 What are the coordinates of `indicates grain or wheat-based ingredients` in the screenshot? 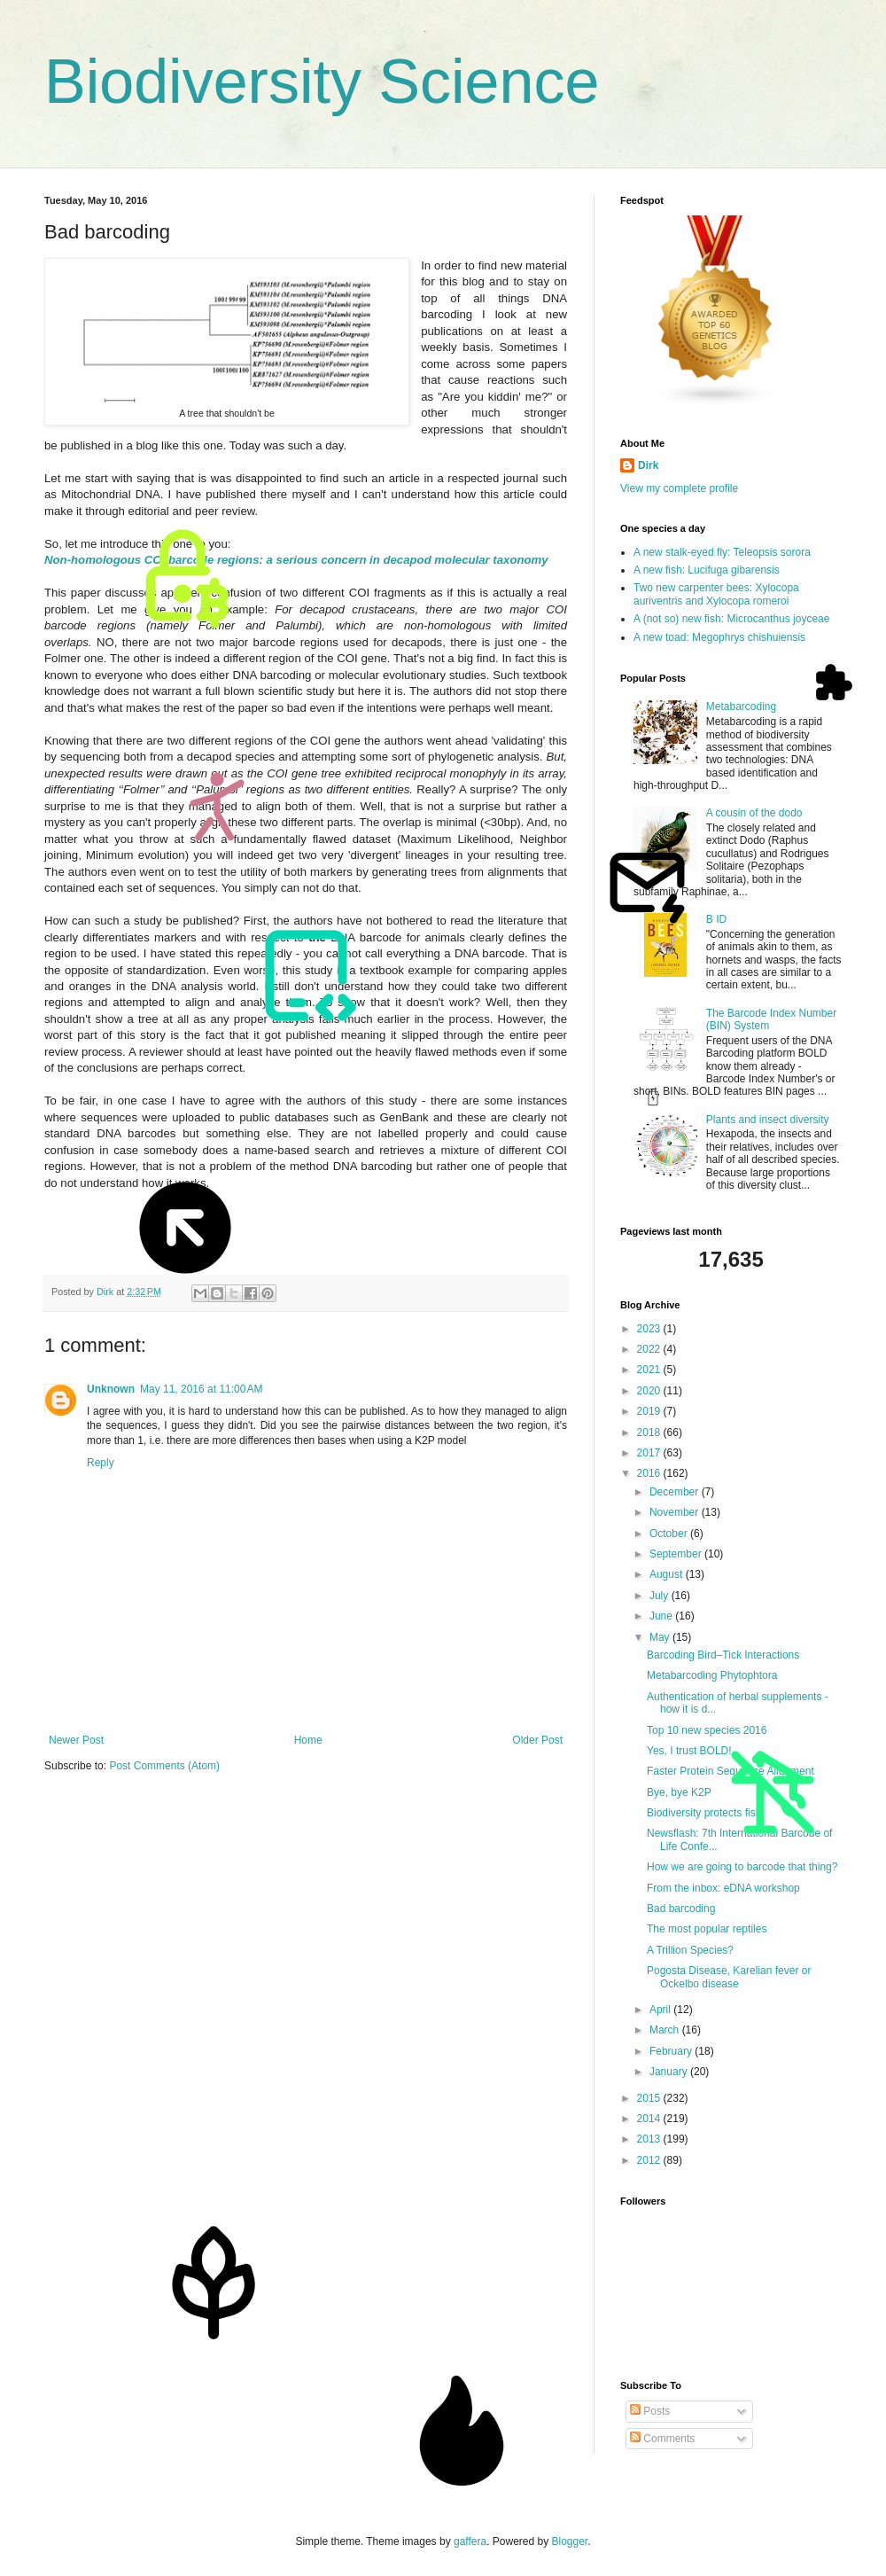 It's located at (214, 2283).